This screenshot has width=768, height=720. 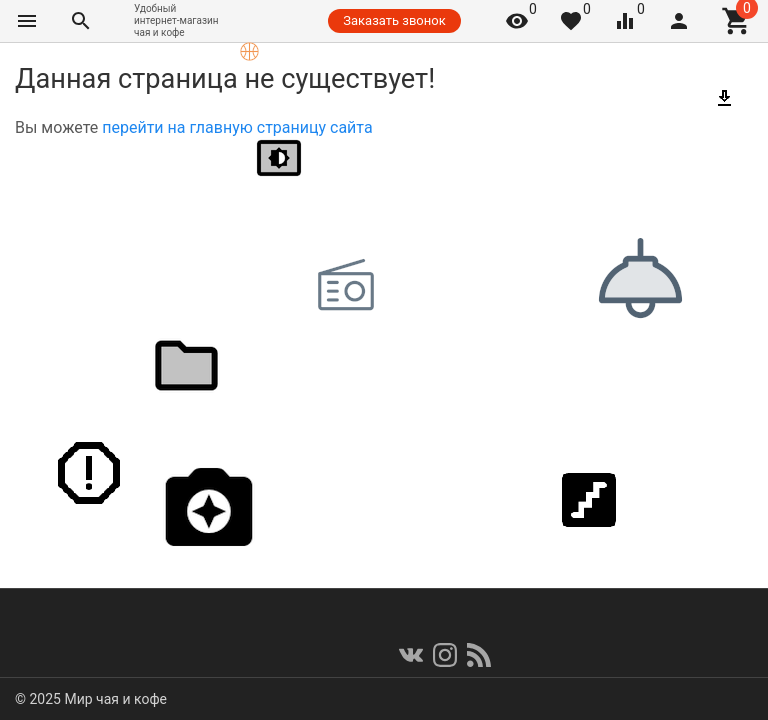 What do you see at coordinates (589, 500) in the screenshot?
I see `indicates stairs or stairway access` at bounding box center [589, 500].